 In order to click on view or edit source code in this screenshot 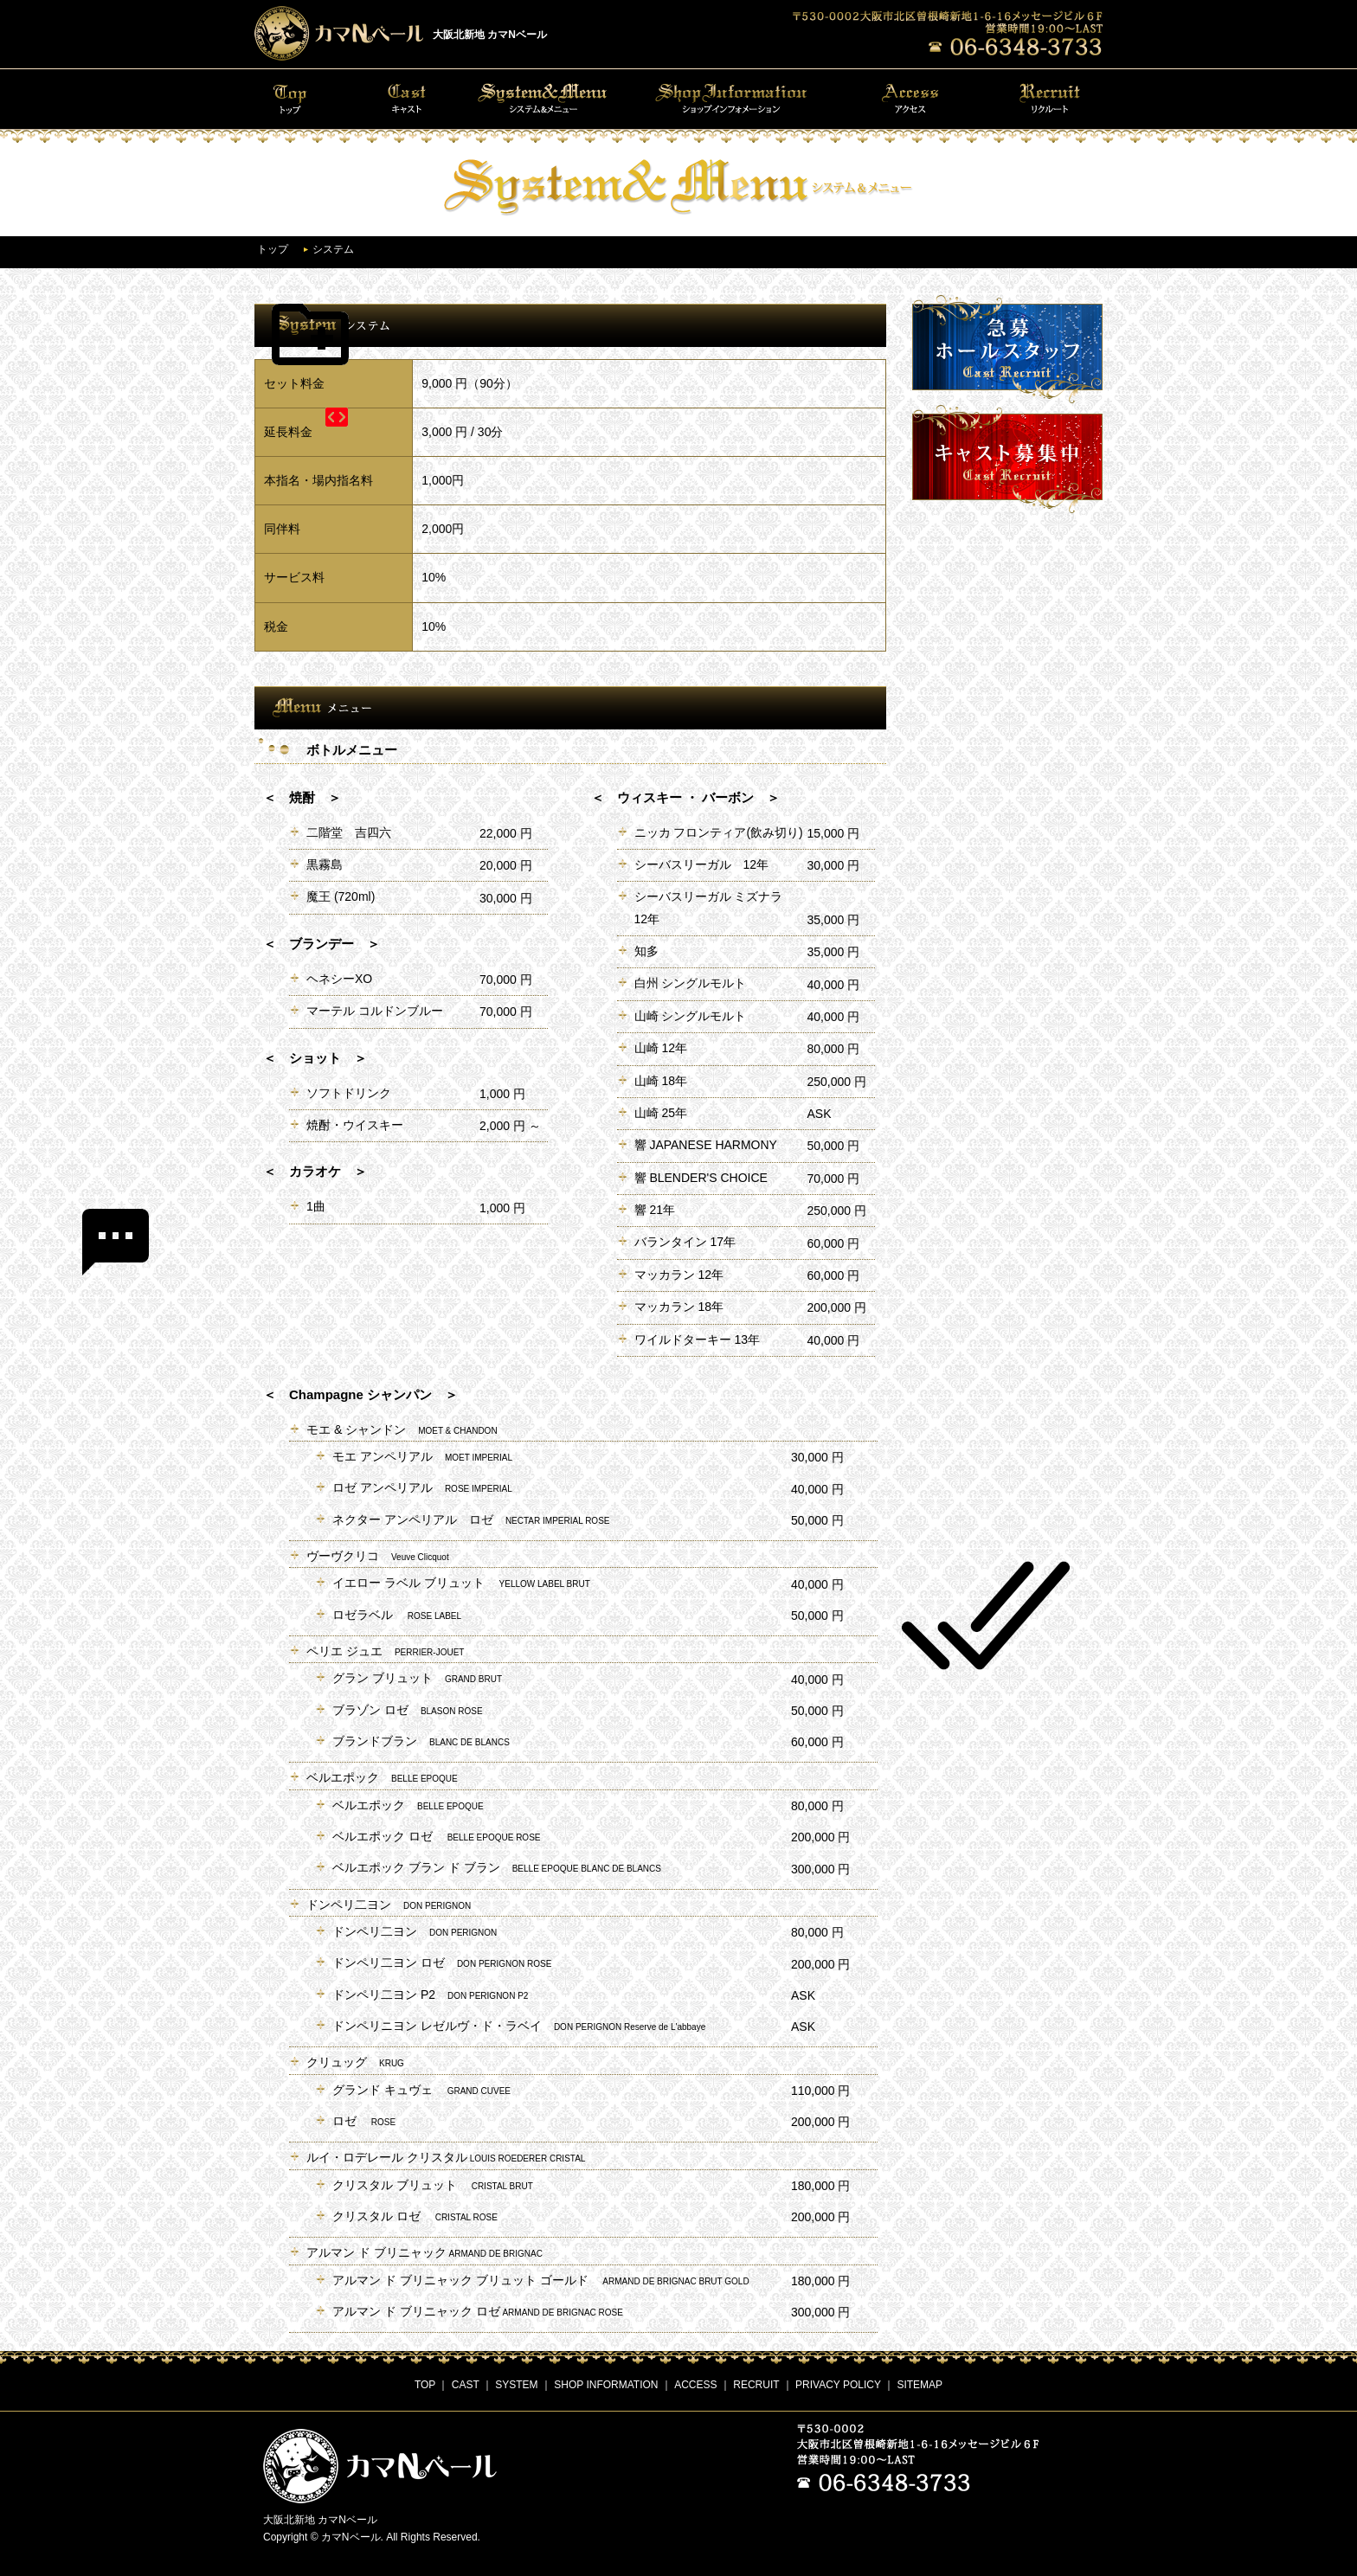, I will do `click(337, 417)`.